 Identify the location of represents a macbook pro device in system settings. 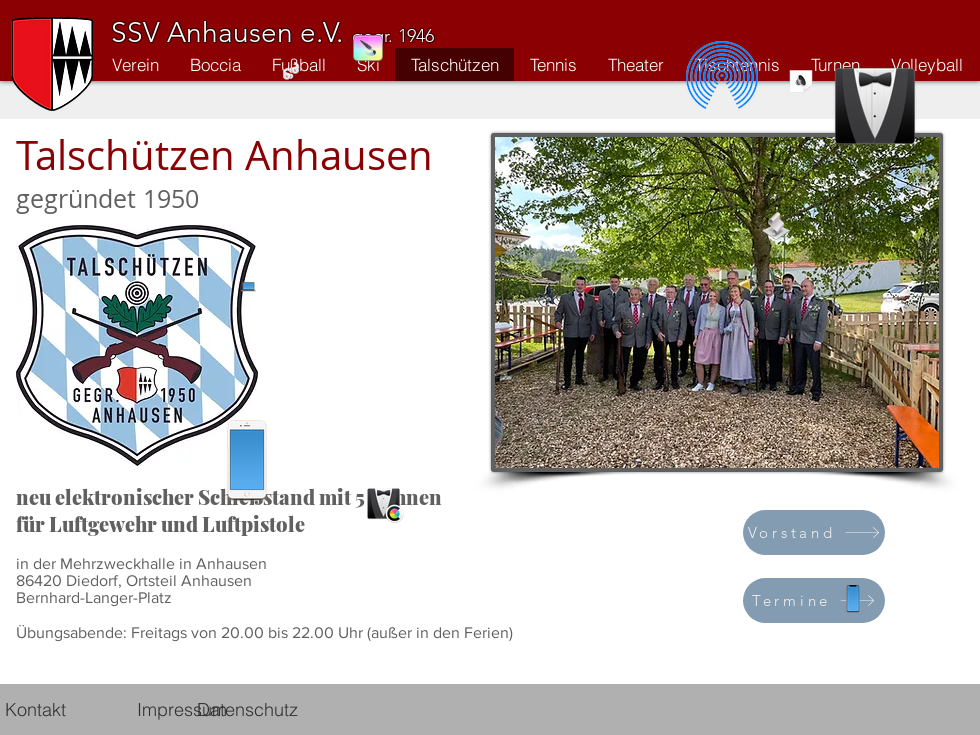
(248, 285).